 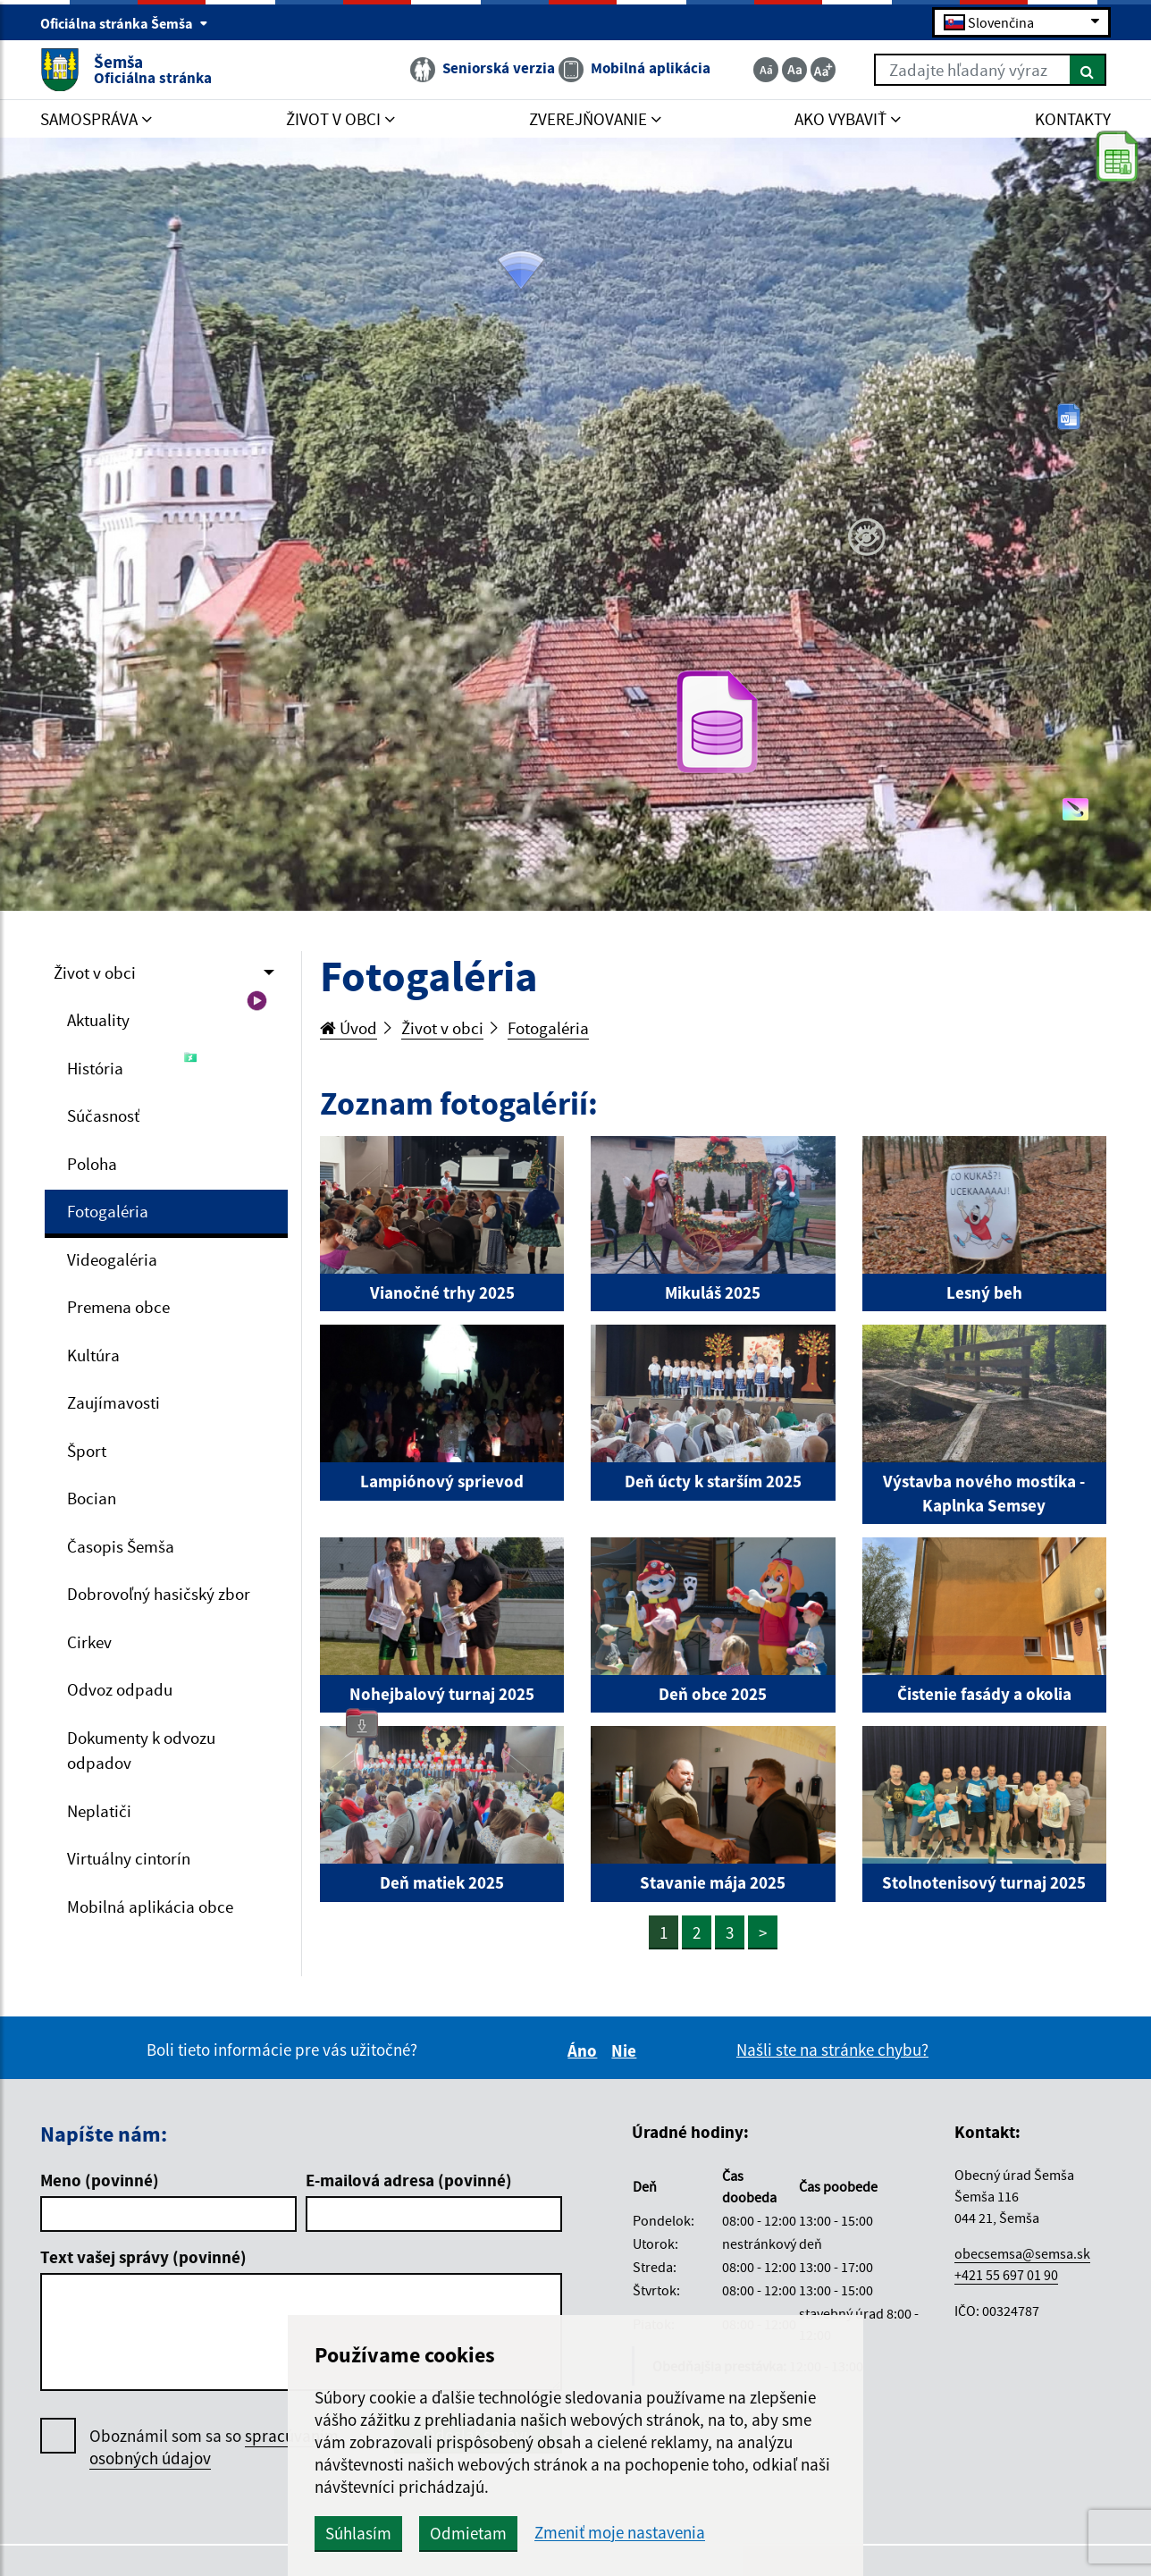 I want to click on indicates video content or media files, so click(x=256, y=1000).